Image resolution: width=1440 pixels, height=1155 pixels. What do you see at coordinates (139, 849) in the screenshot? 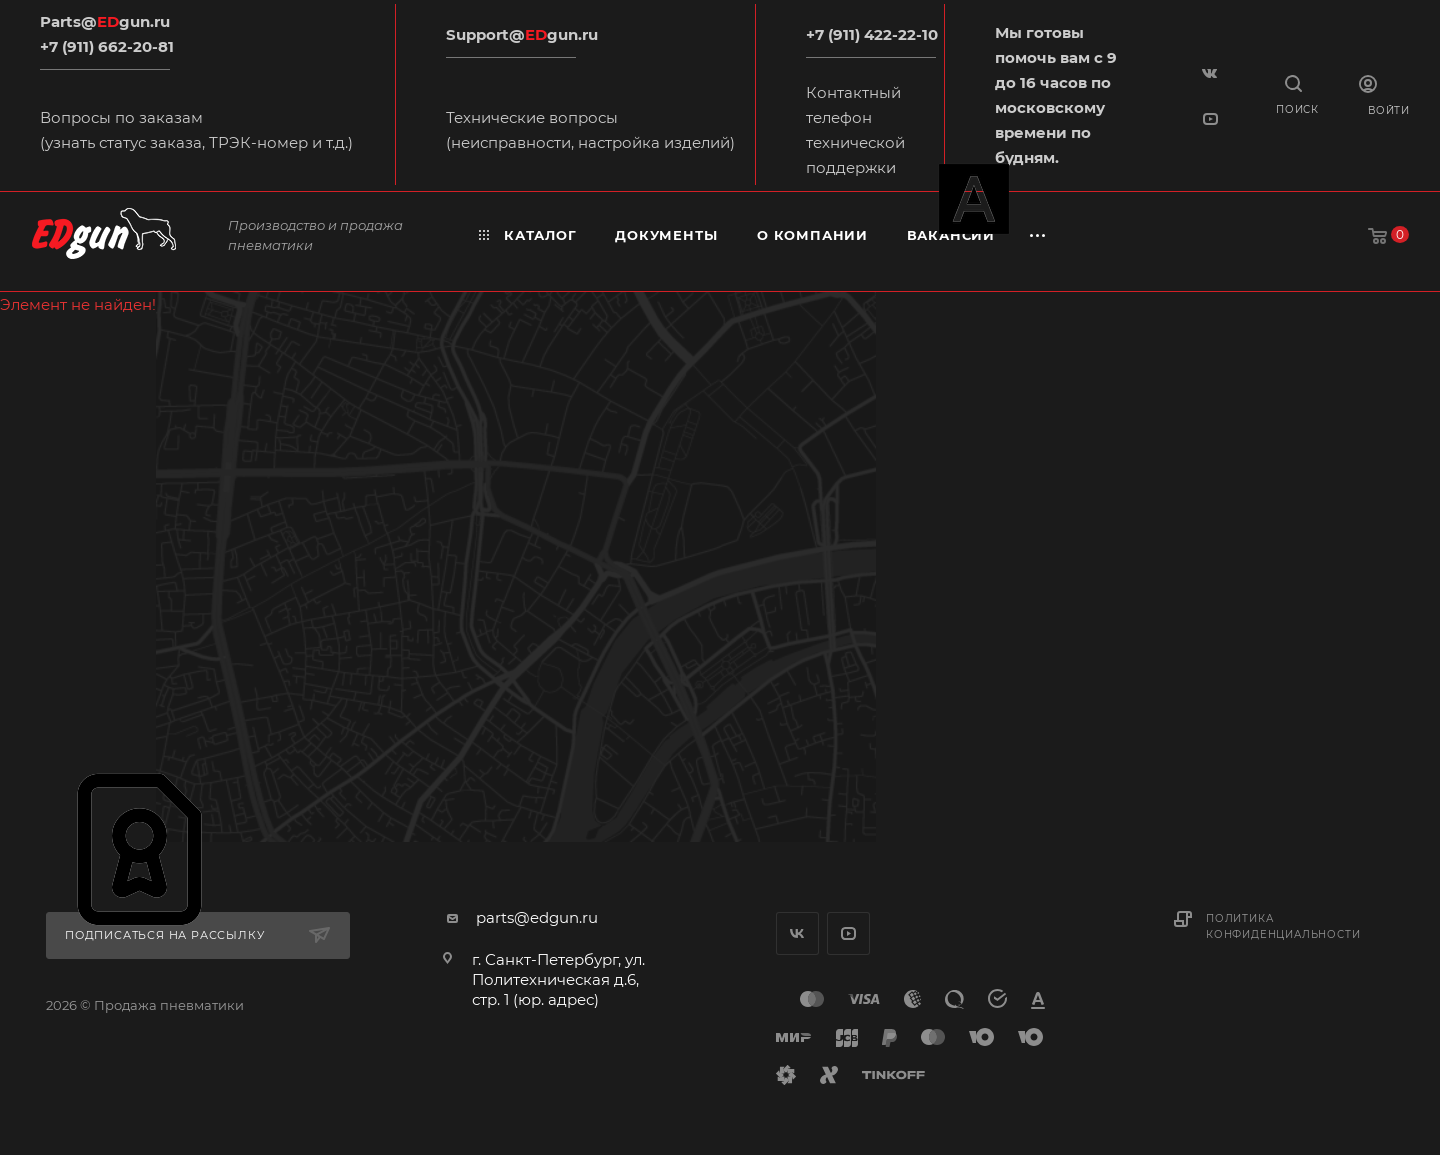
I see `view certified or verified document` at bounding box center [139, 849].